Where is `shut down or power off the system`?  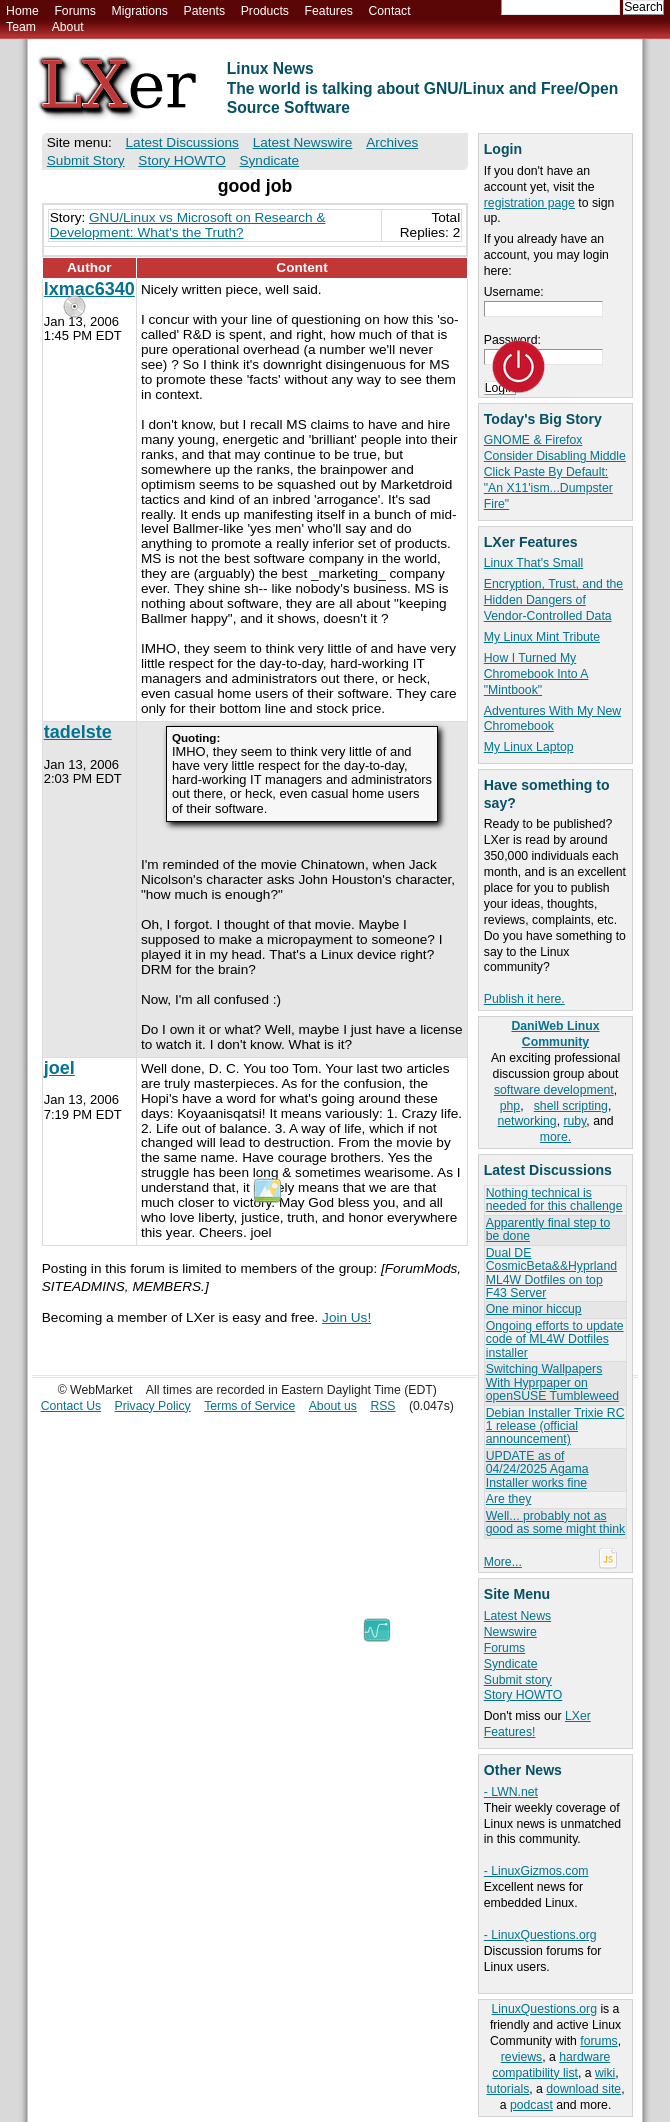
shut down or power off the system is located at coordinates (518, 366).